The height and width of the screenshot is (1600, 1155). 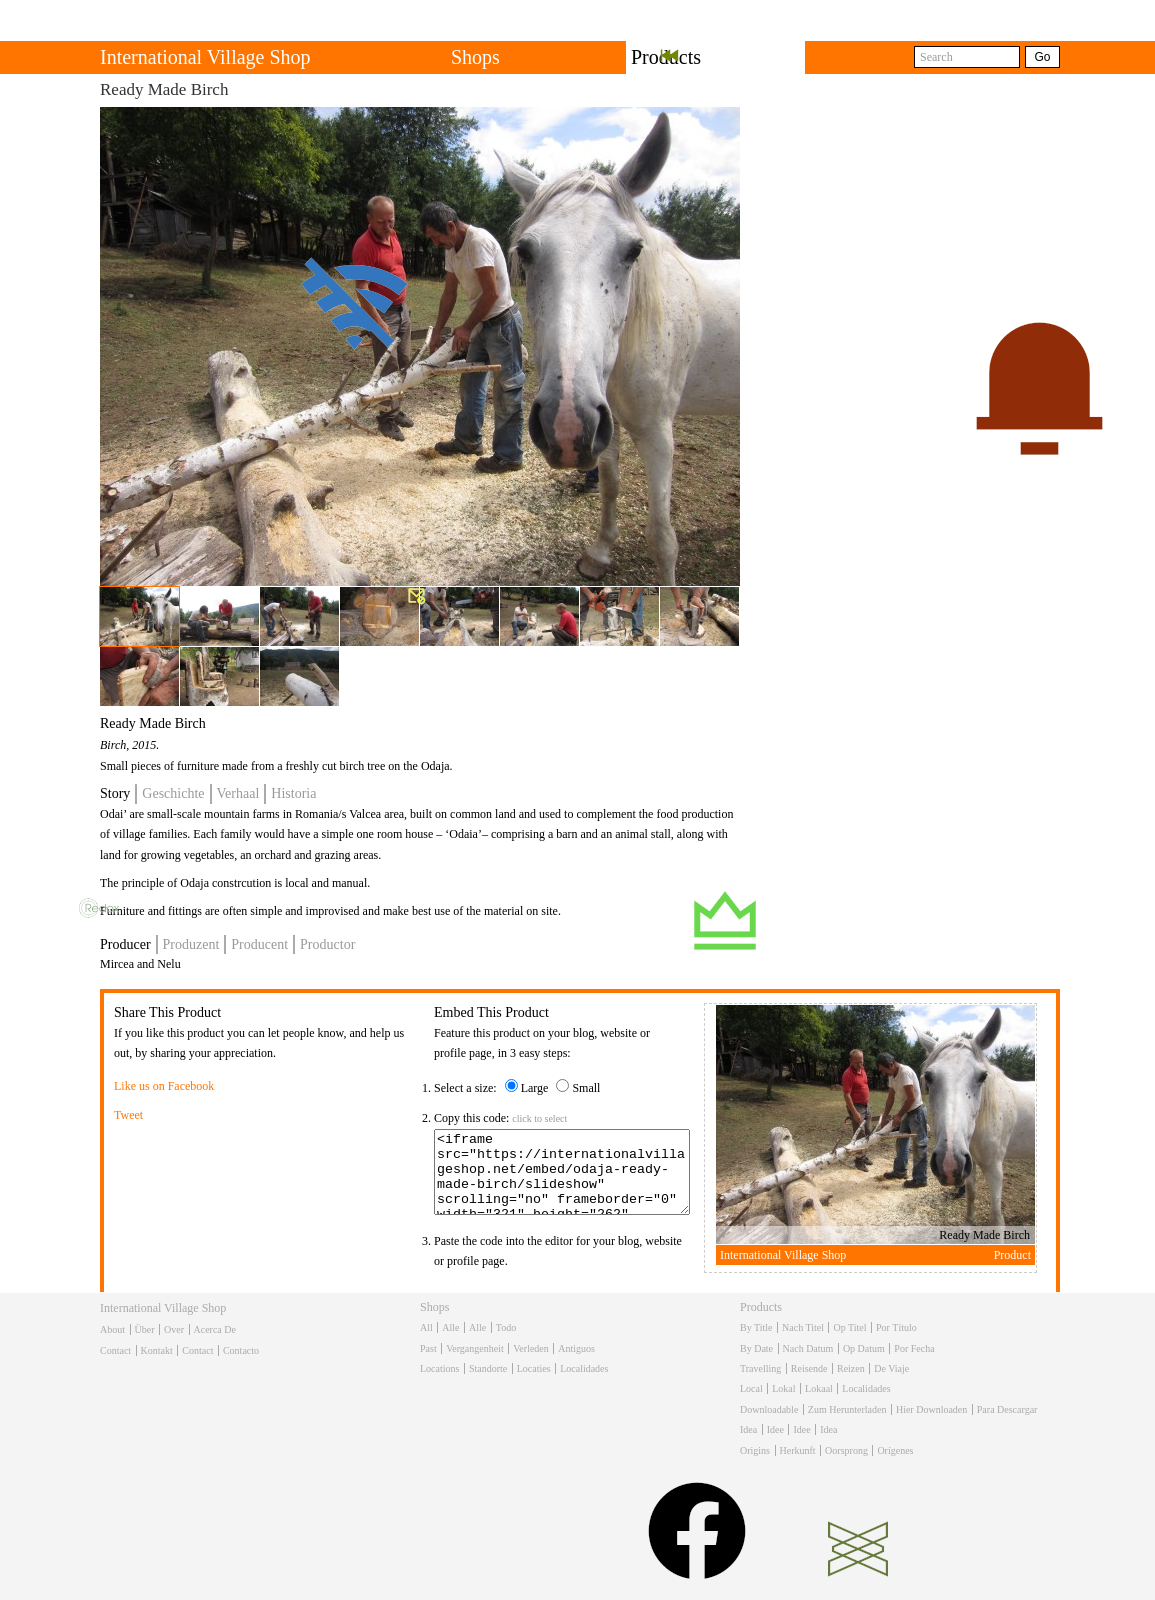 I want to click on skip to the beginning of the track, so click(x=669, y=55).